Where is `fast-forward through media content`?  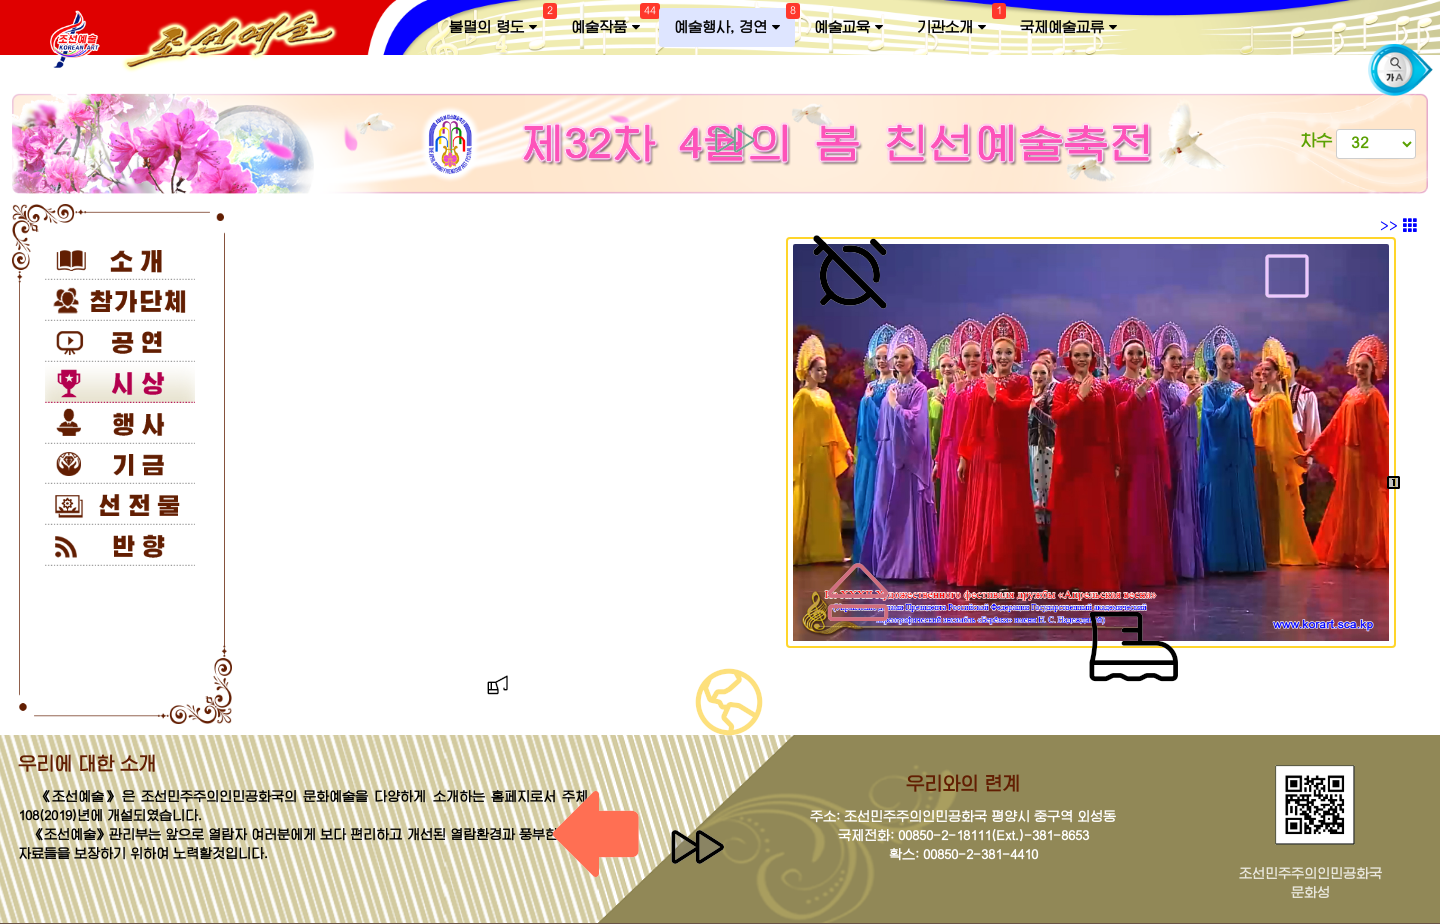 fast-forward through media content is located at coordinates (732, 140).